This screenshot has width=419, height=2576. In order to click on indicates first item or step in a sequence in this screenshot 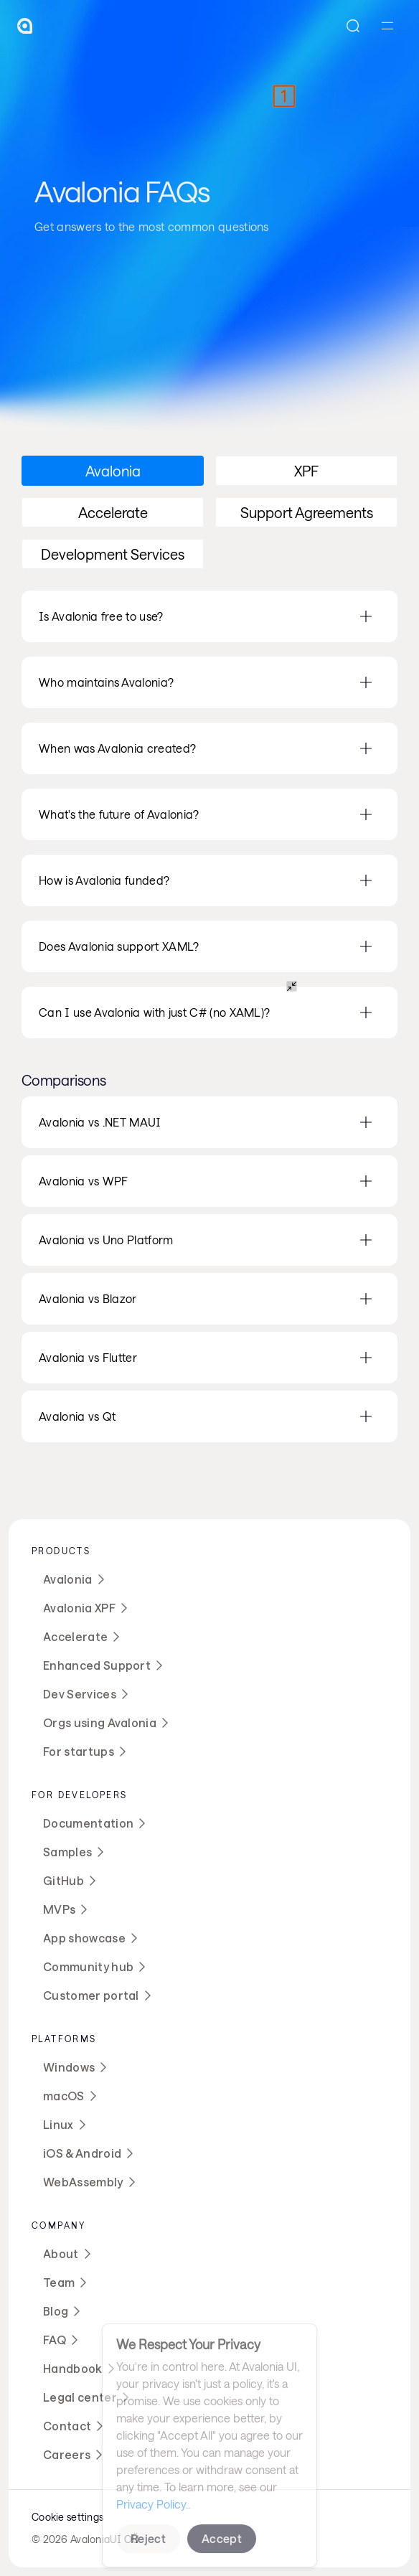, I will do `click(284, 96)`.